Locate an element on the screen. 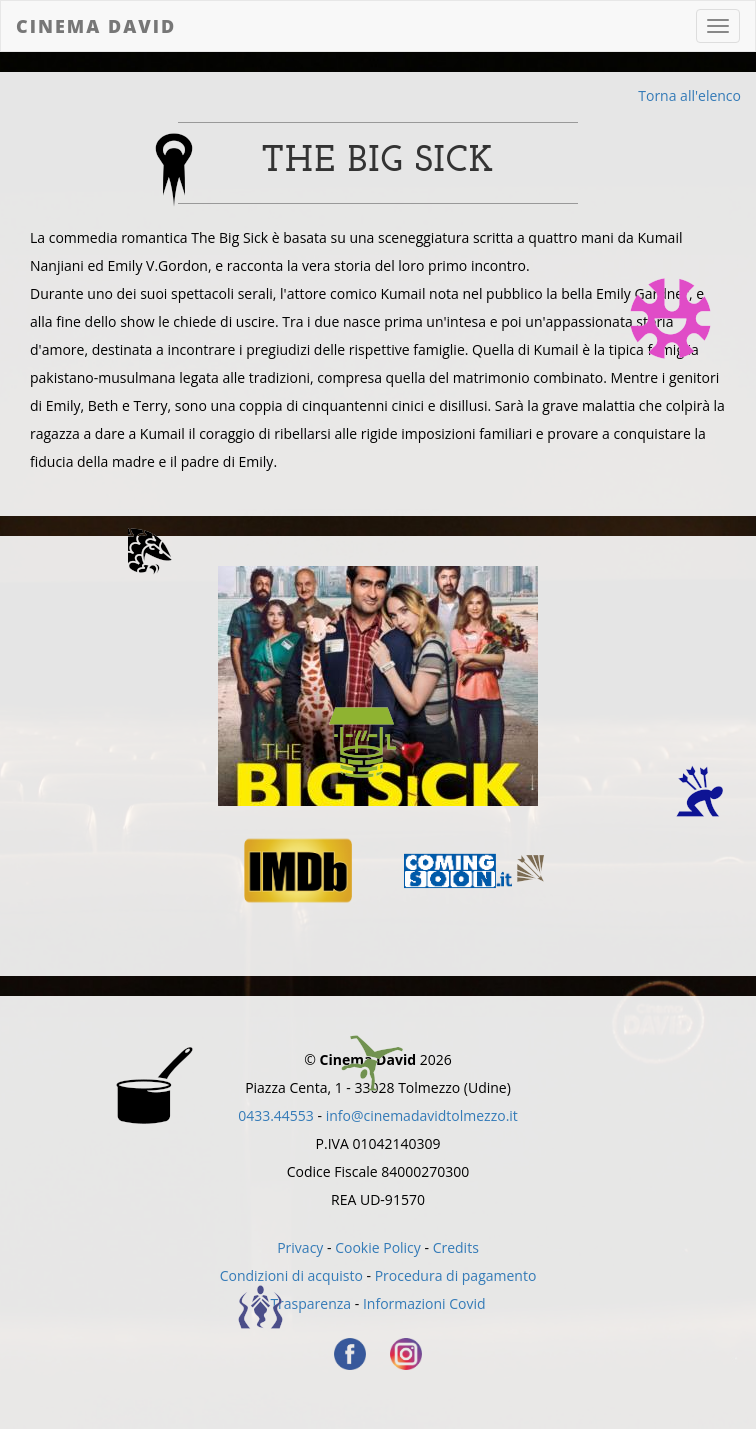  trigger an explosion or blast effect is located at coordinates (174, 170).